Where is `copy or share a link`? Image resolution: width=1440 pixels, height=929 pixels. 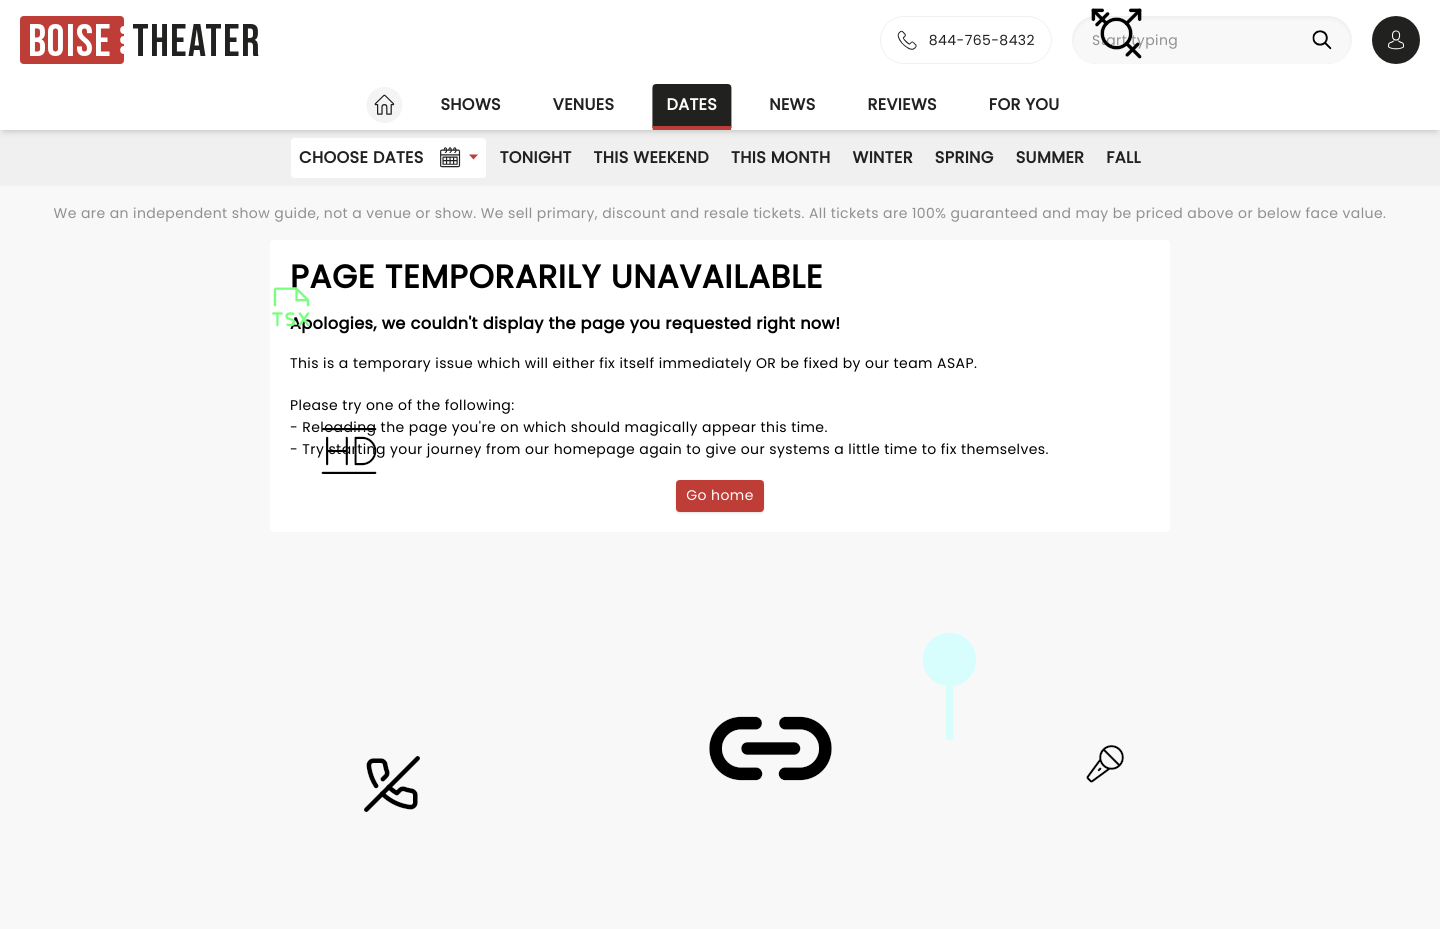
copy or share a link is located at coordinates (770, 748).